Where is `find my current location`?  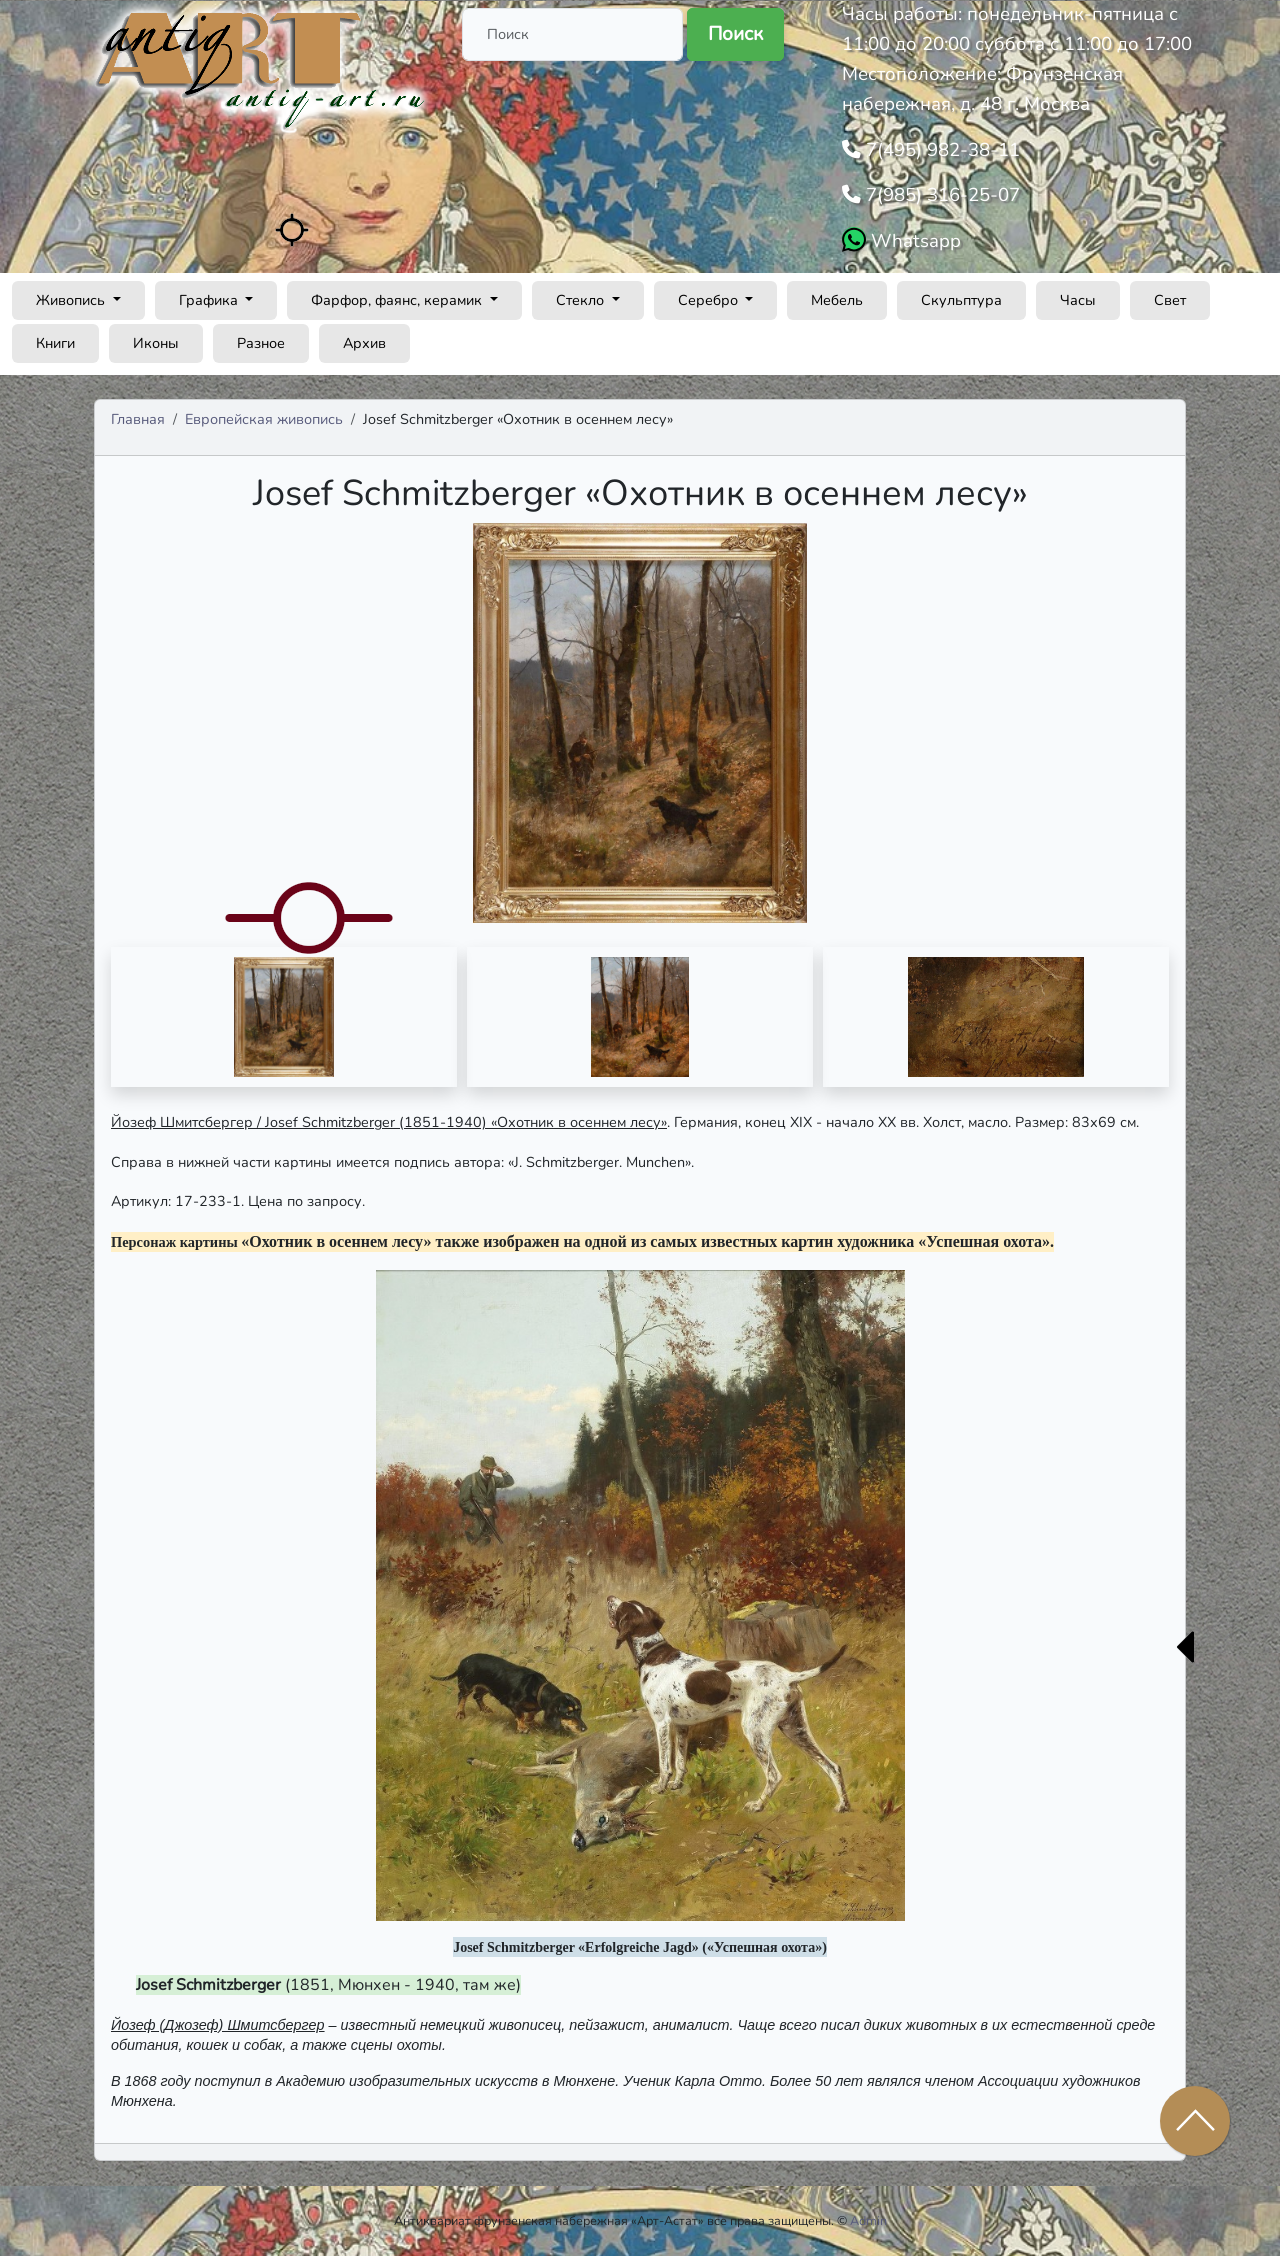 find my current location is located at coordinates (292, 230).